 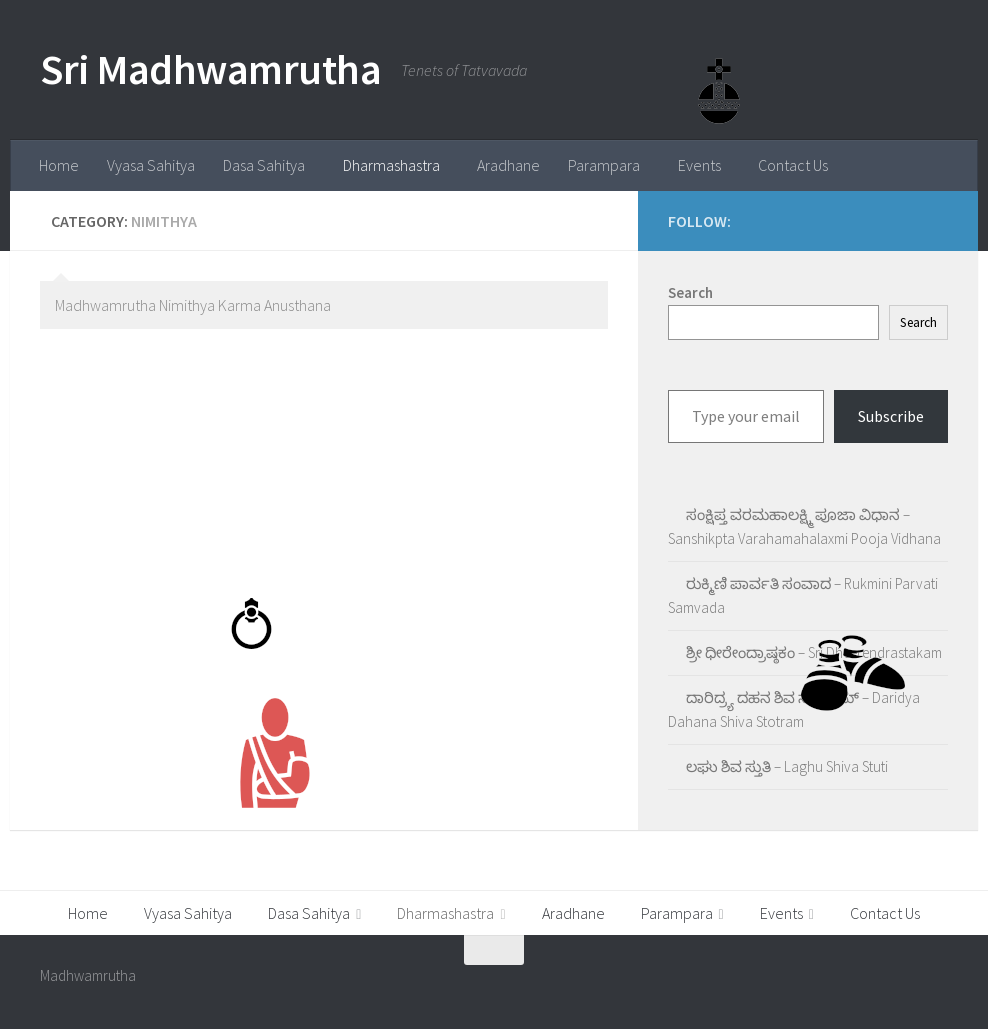 I want to click on holy hand grenade item or power-up in a game, so click(x=719, y=91).